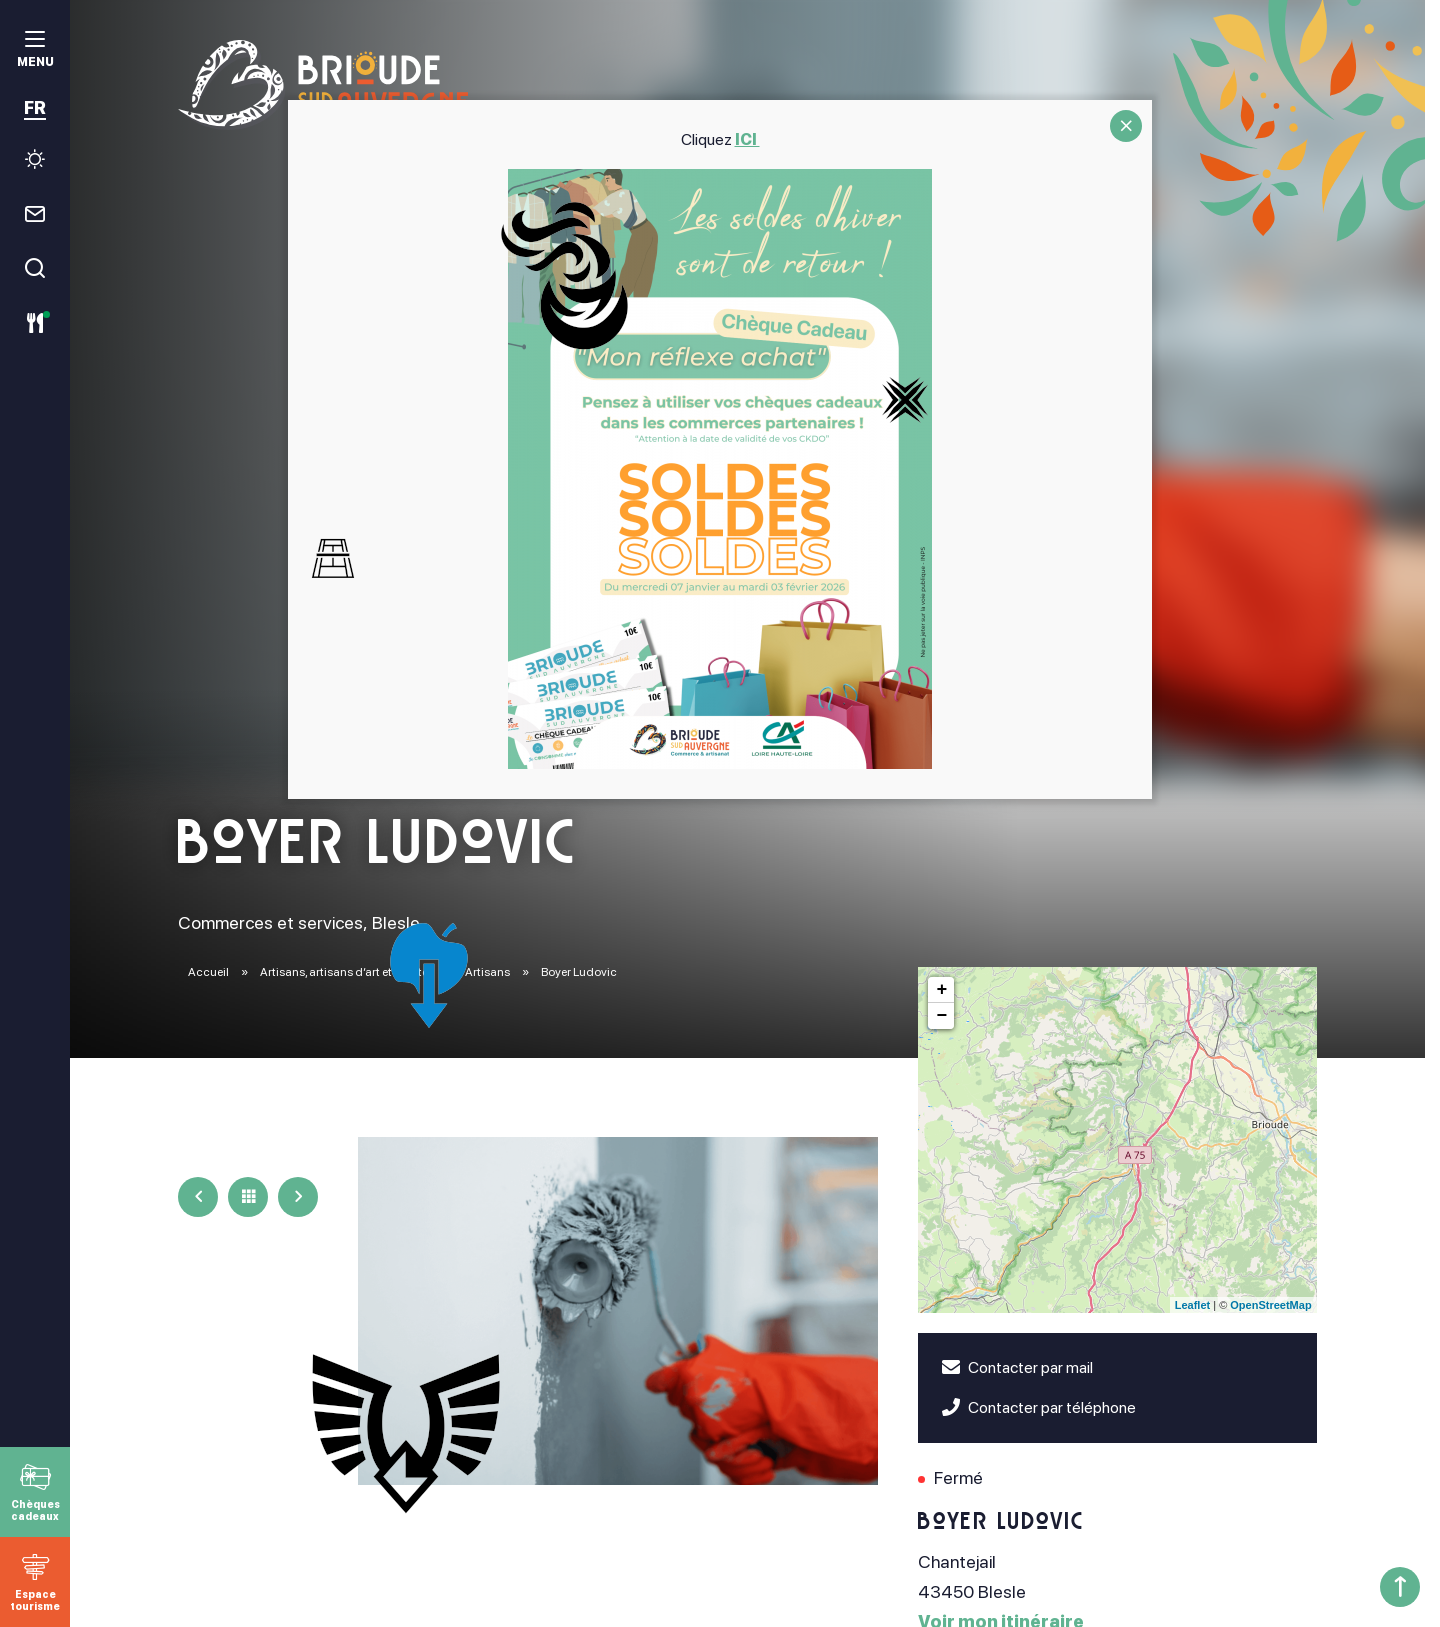 This screenshot has height=1627, width=1440. What do you see at coordinates (333, 557) in the screenshot?
I see `view tennis court availability` at bounding box center [333, 557].